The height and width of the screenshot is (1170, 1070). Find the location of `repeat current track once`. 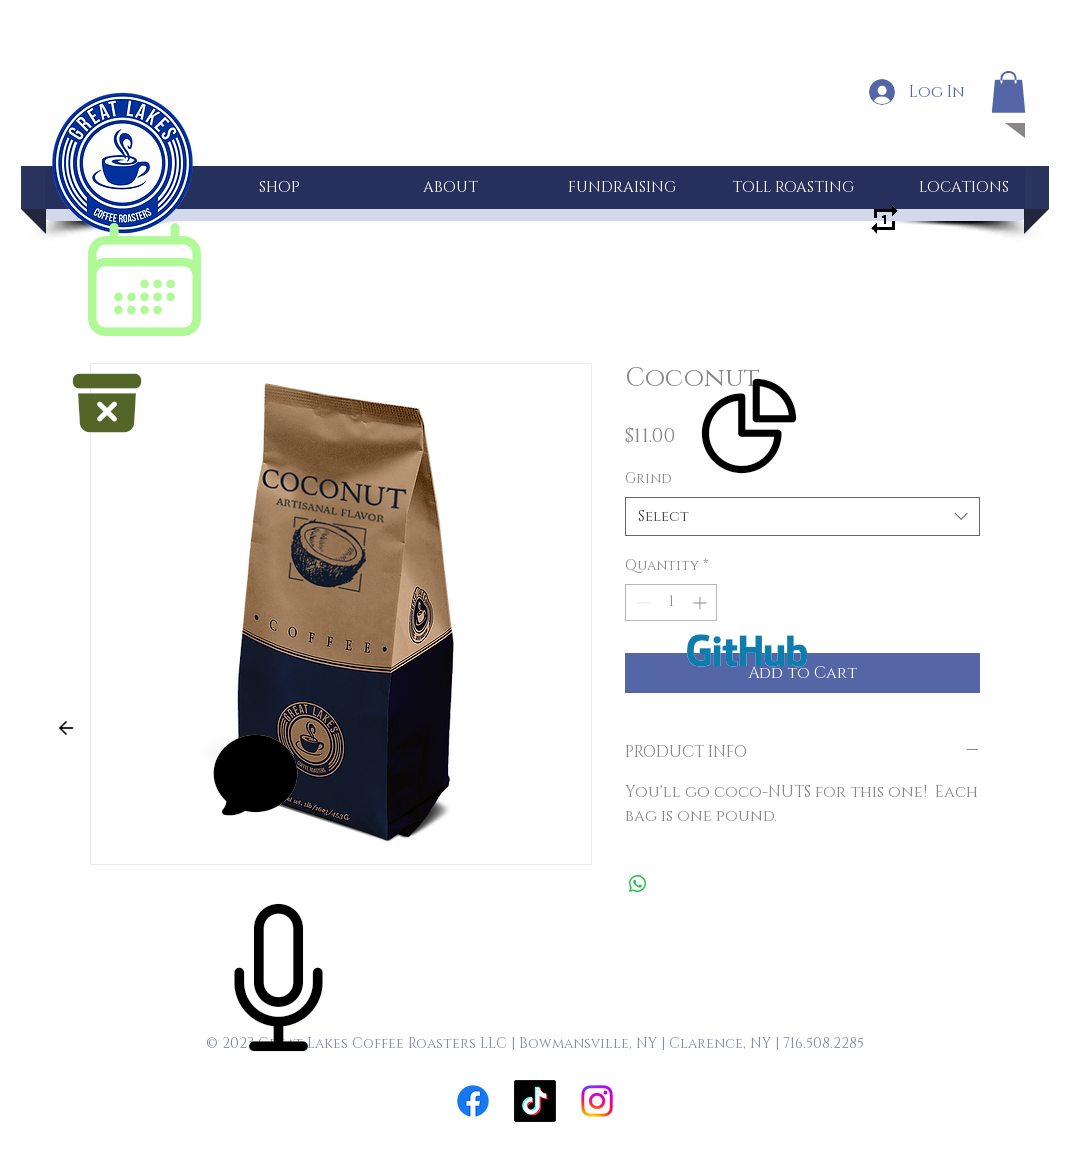

repeat current track once is located at coordinates (884, 219).